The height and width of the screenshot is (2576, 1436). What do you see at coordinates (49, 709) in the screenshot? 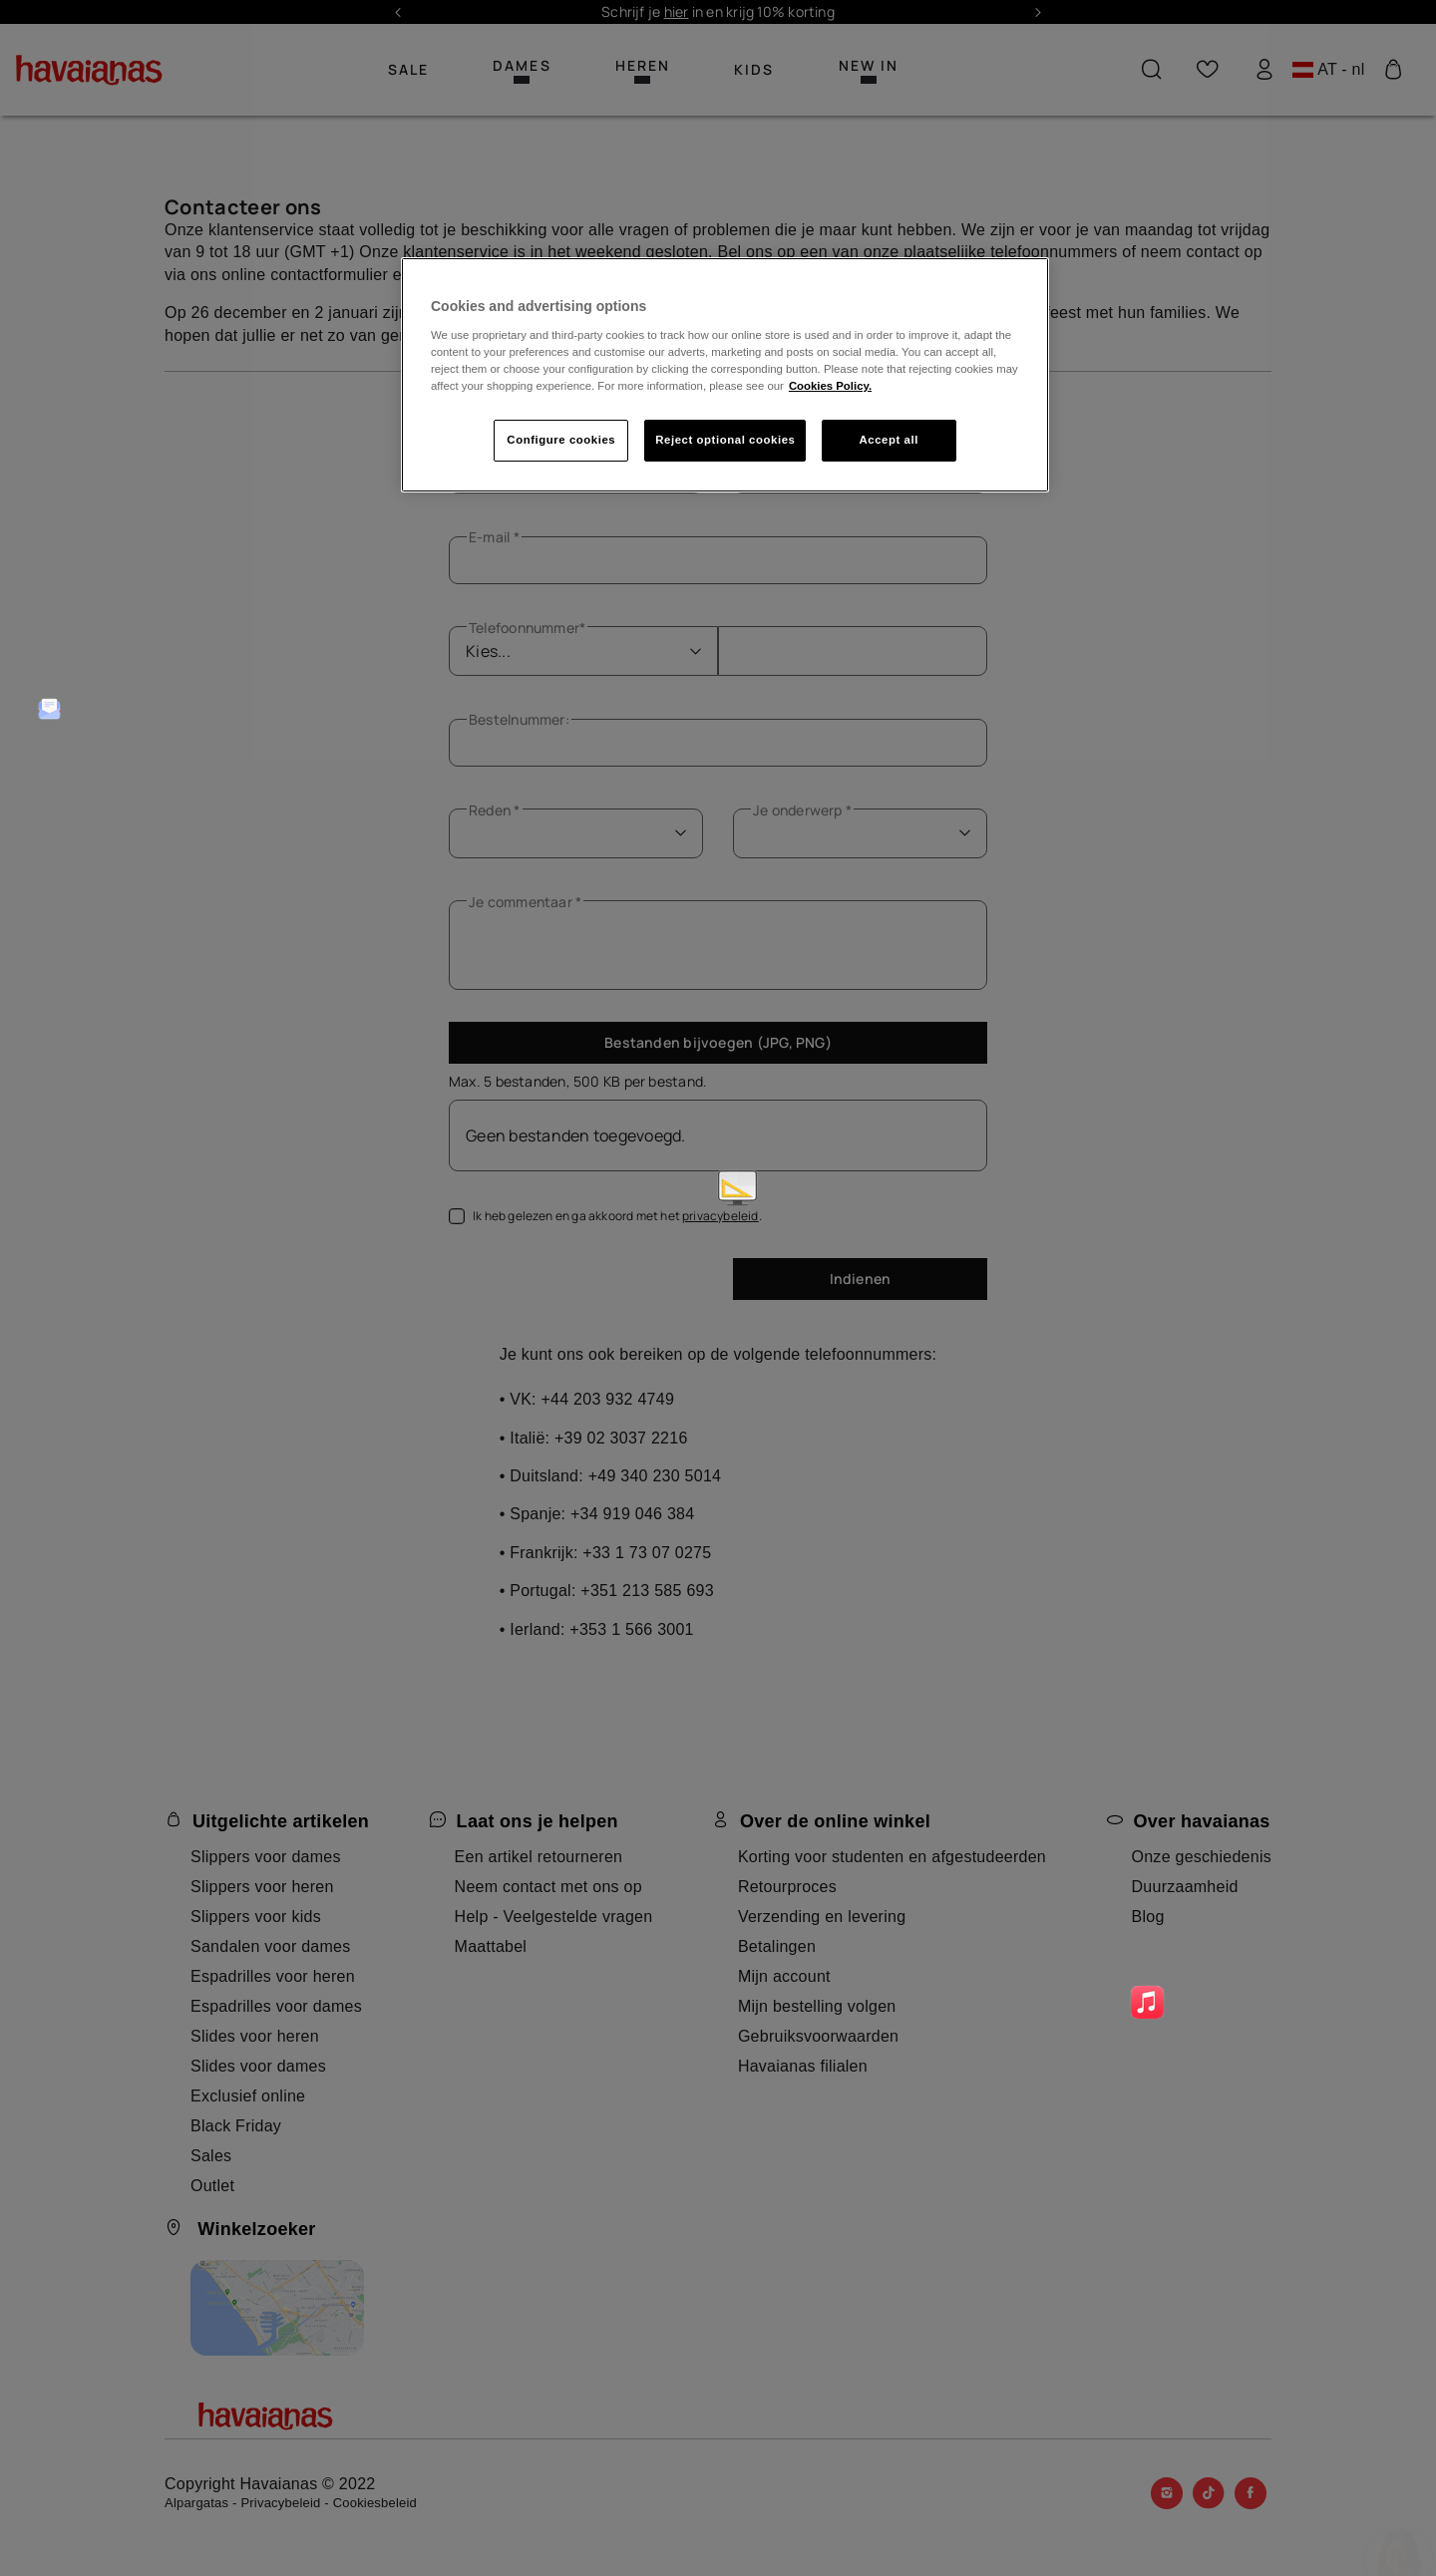
I see `indicates a message has been read` at bounding box center [49, 709].